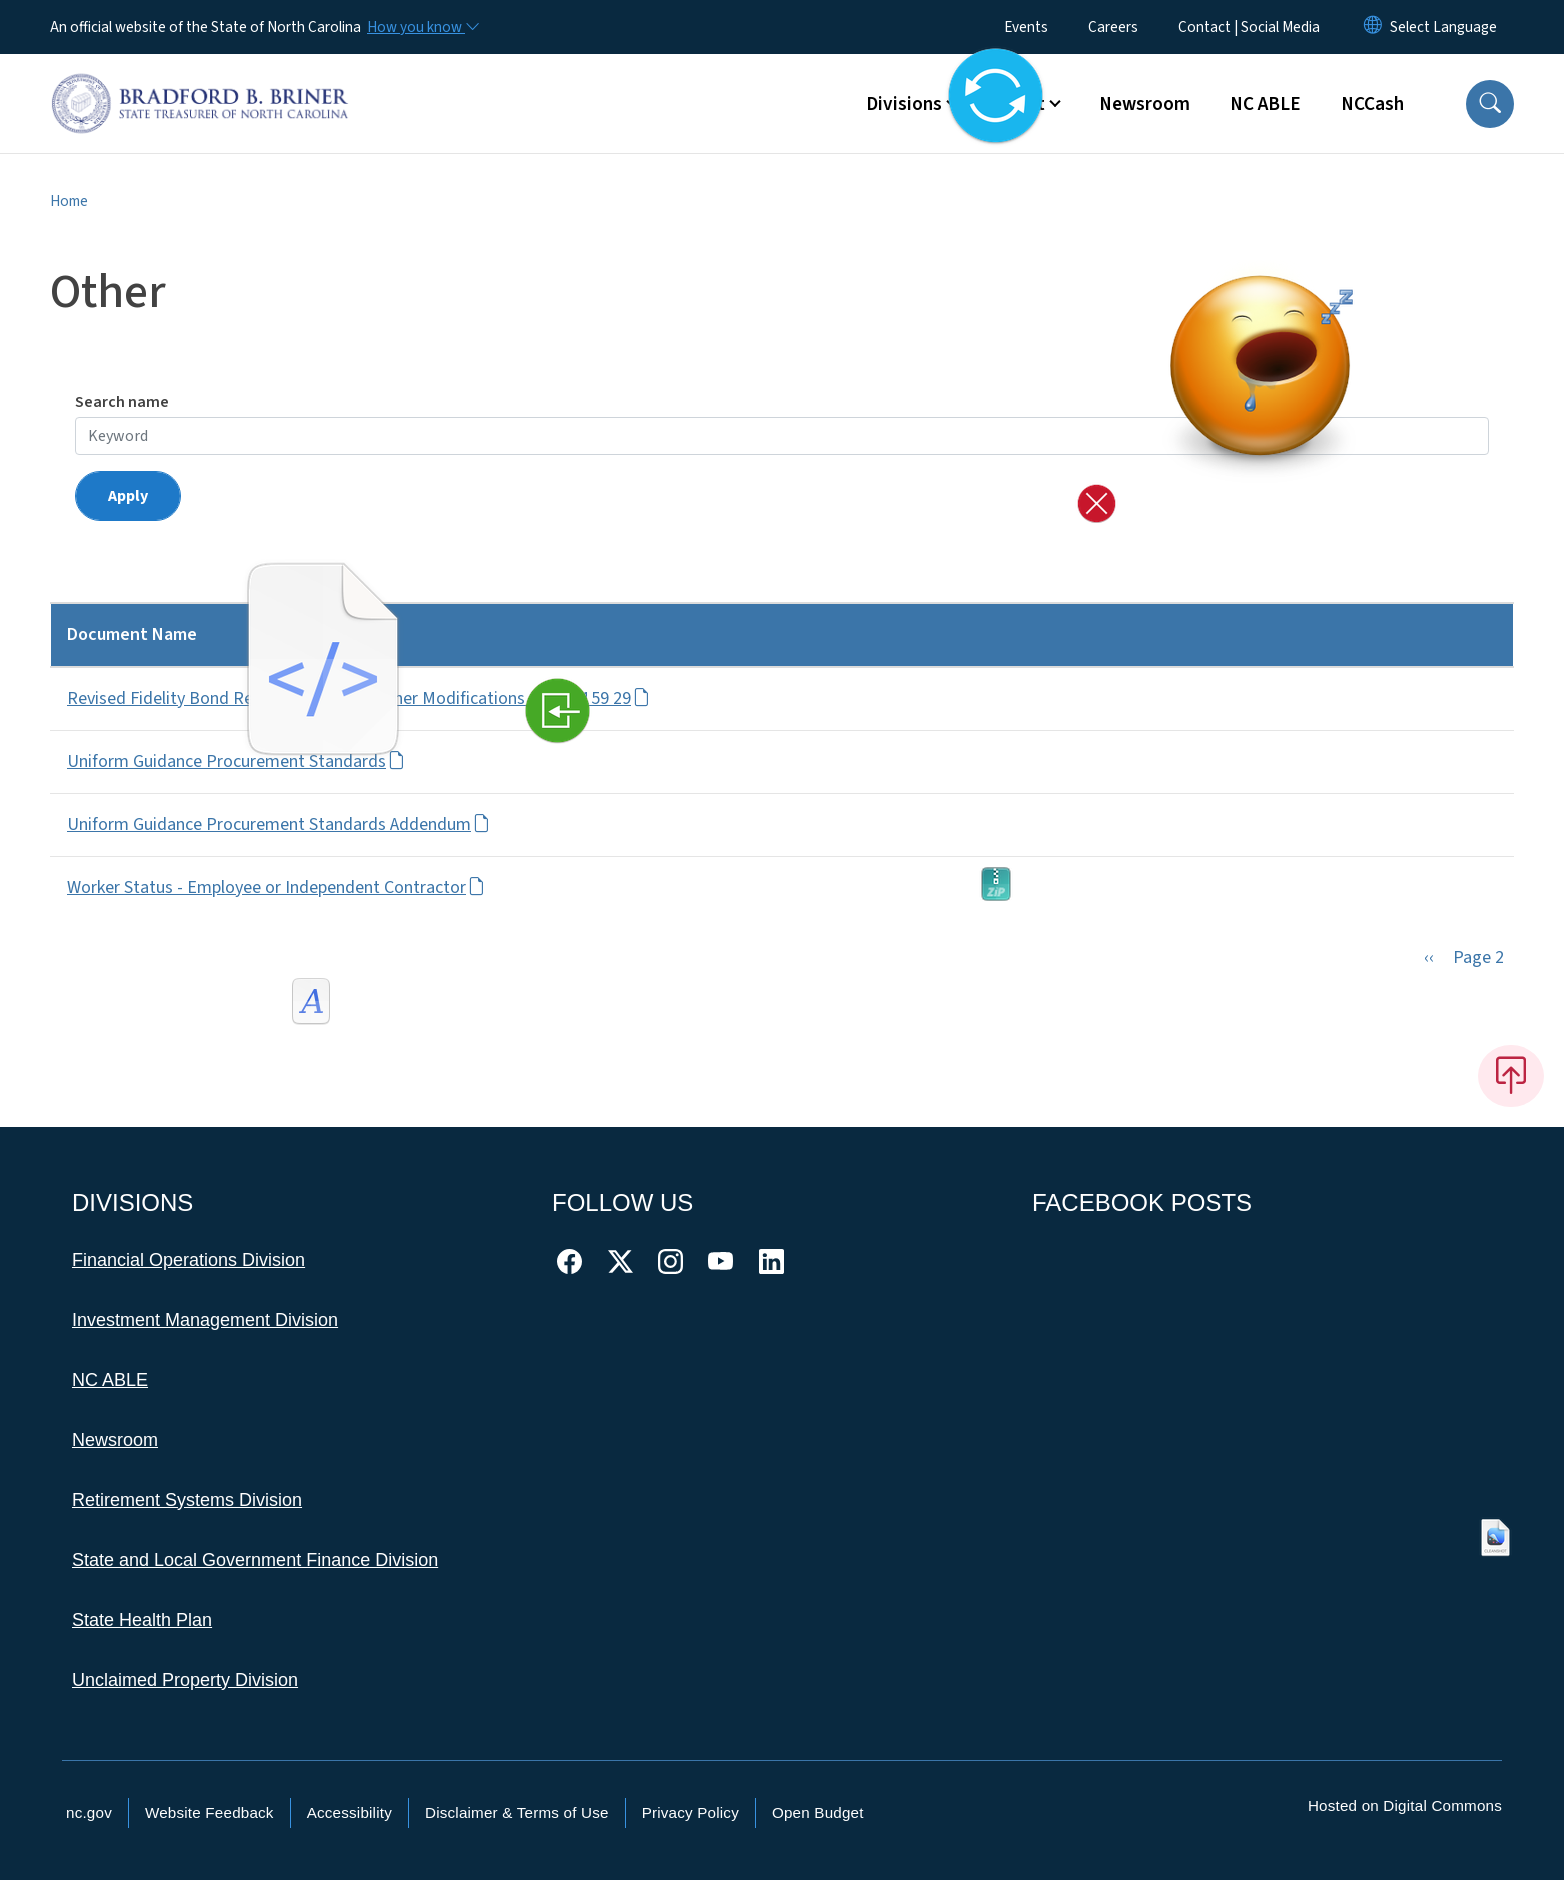  What do you see at coordinates (995, 95) in the screenshot?
I see `indicates syncing in progress` at bounding box center [995, 95].